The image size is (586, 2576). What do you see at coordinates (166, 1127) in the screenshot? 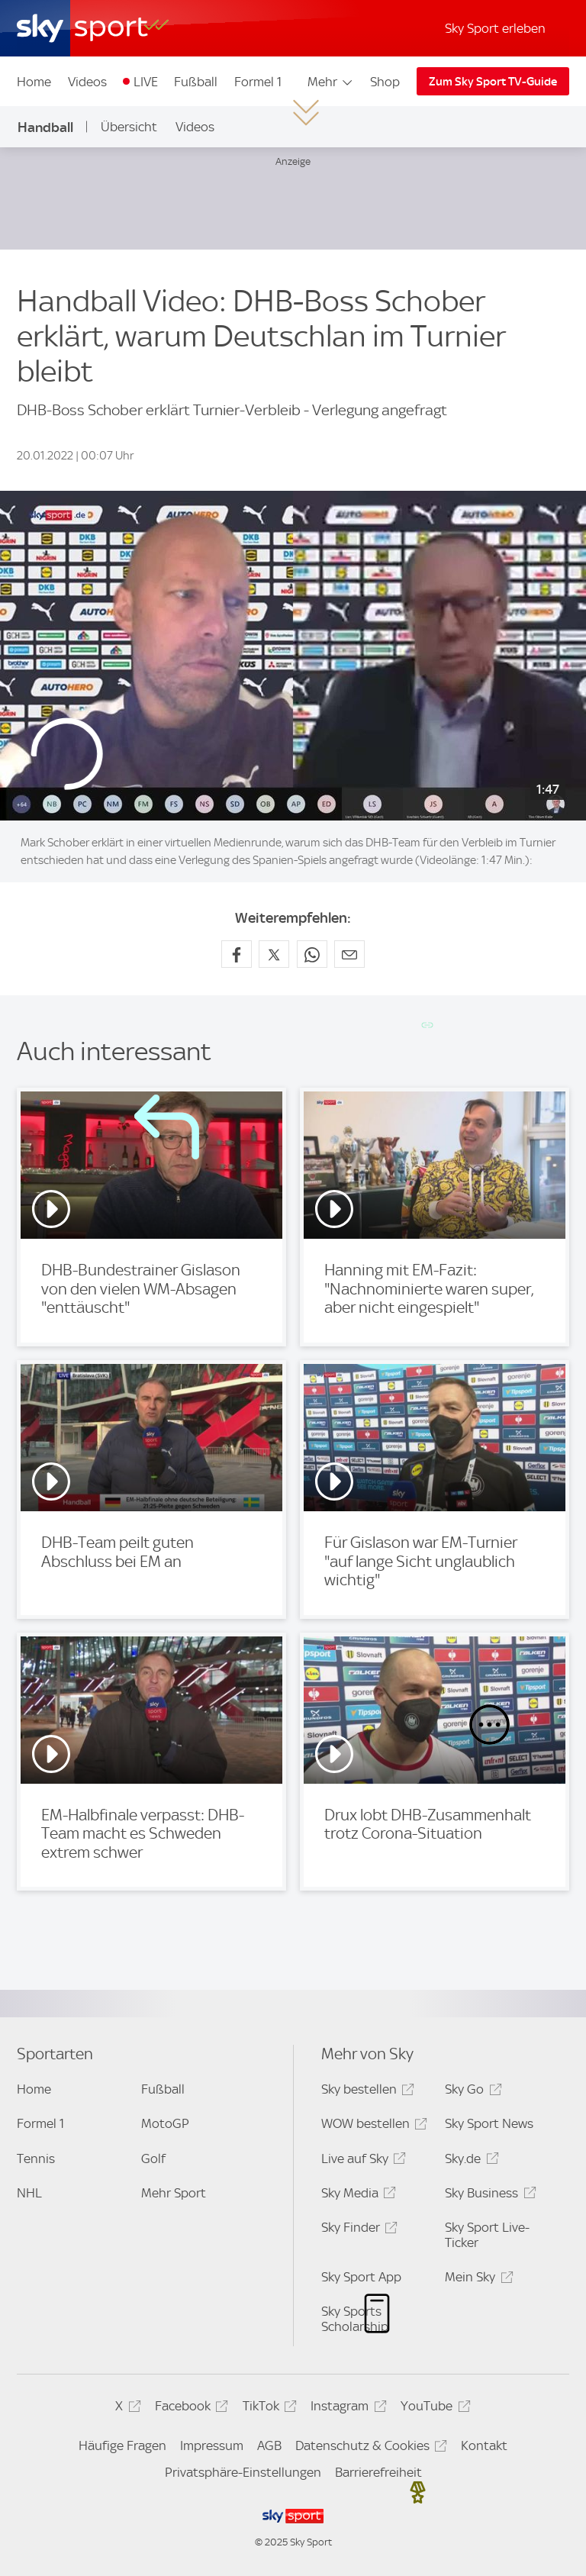
I see `go back to the previous screen` at bounding box center [166, 1127].